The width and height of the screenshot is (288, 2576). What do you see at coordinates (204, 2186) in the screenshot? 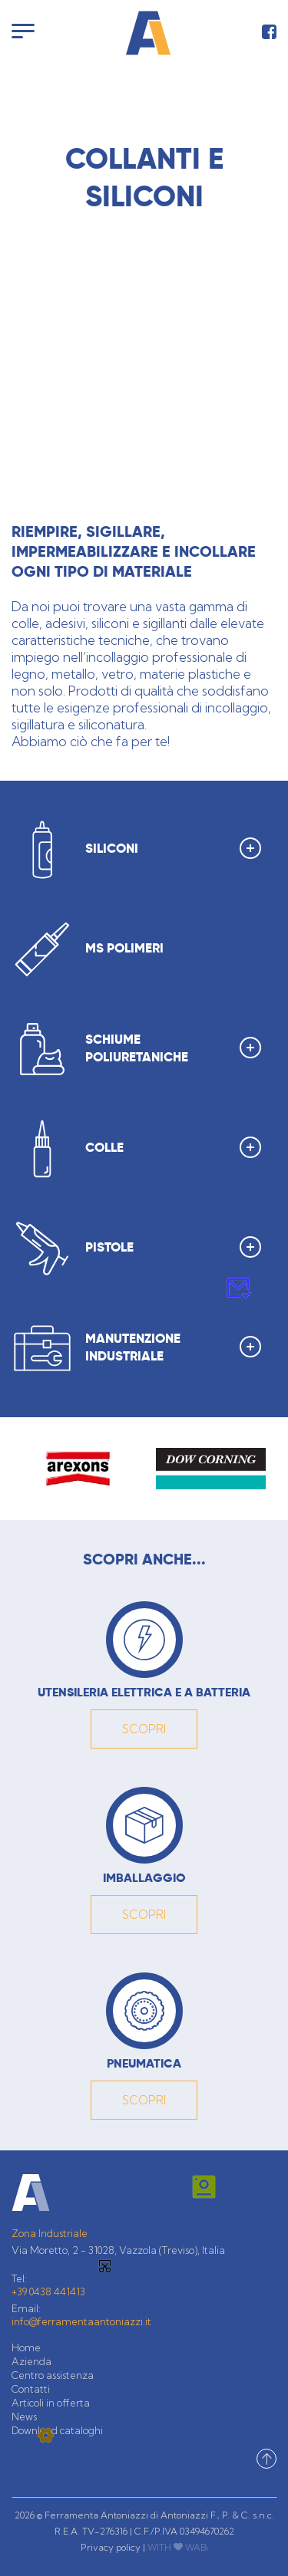
I see `access polaroid or instant camera features` at bounding box center [204, 2186].